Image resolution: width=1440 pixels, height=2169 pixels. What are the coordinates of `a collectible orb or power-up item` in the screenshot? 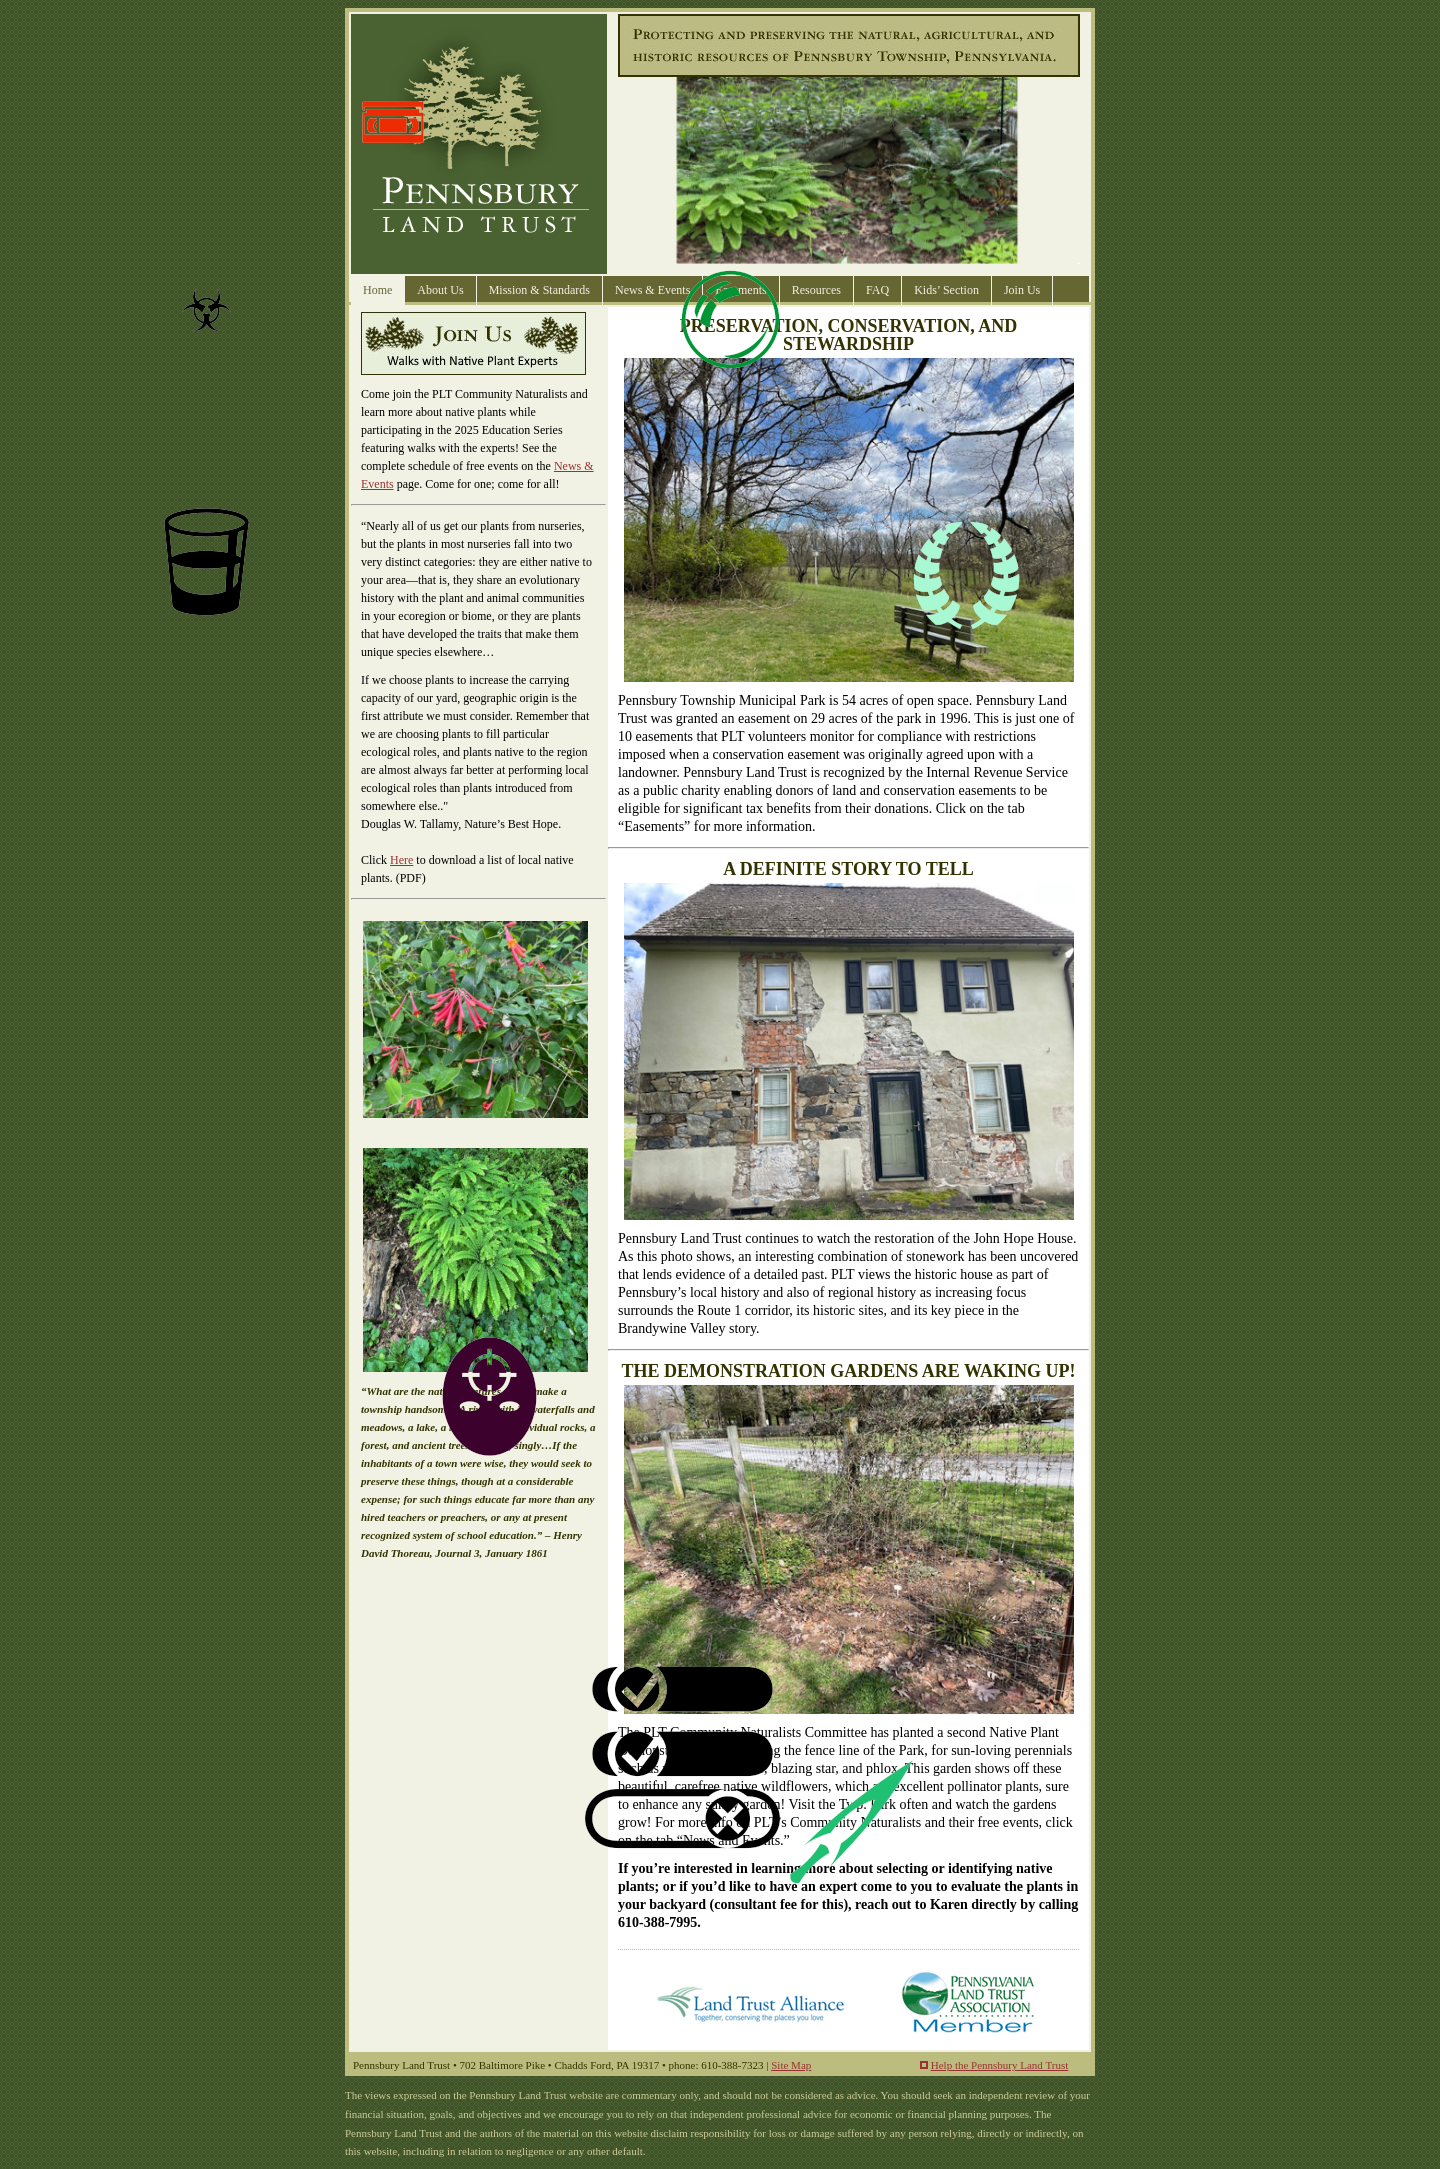 It's located at (730, 319).